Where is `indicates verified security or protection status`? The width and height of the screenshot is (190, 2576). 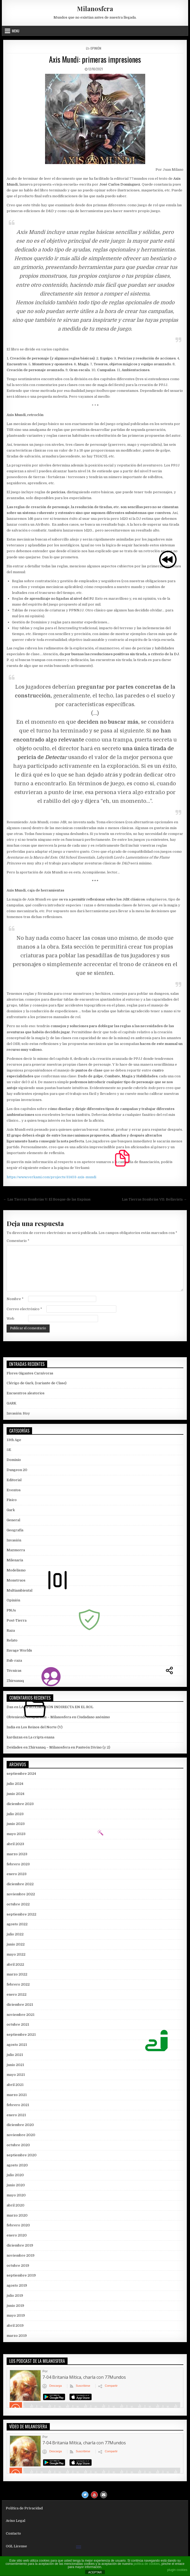
indicates verified security or protection status is located at coordinates (89, 1620).